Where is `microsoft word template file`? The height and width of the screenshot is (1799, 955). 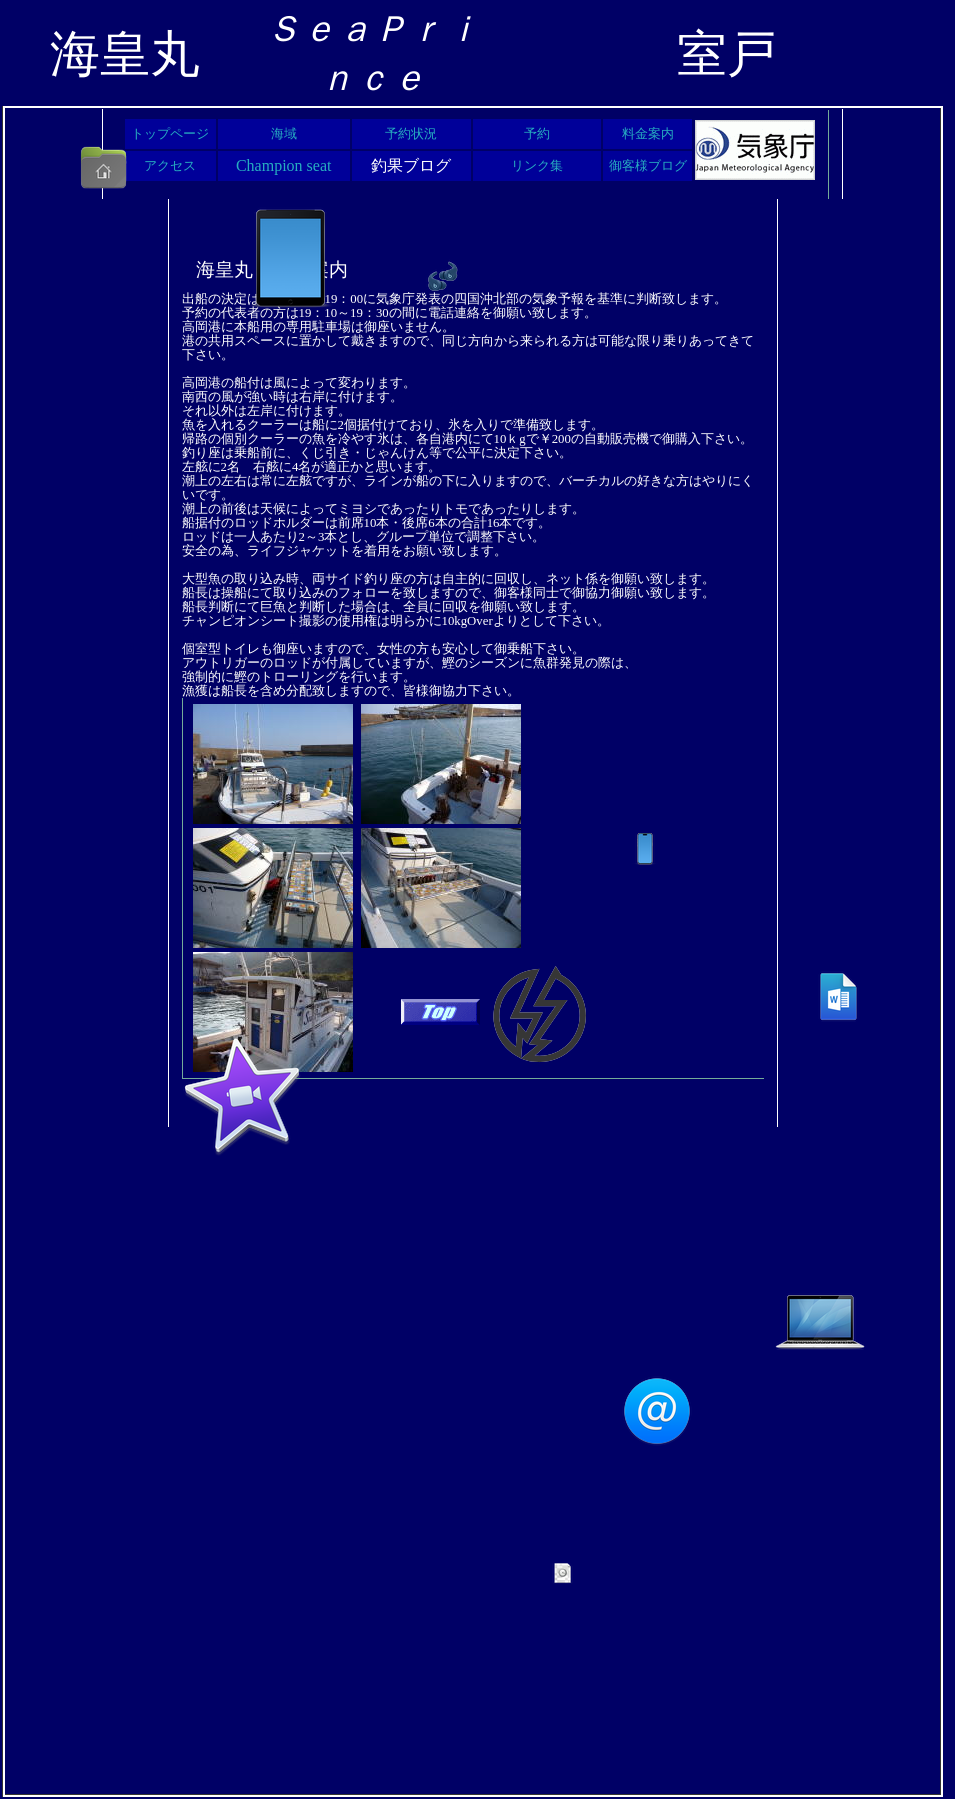
microsoft word template file is located at coordinates (838, 996).